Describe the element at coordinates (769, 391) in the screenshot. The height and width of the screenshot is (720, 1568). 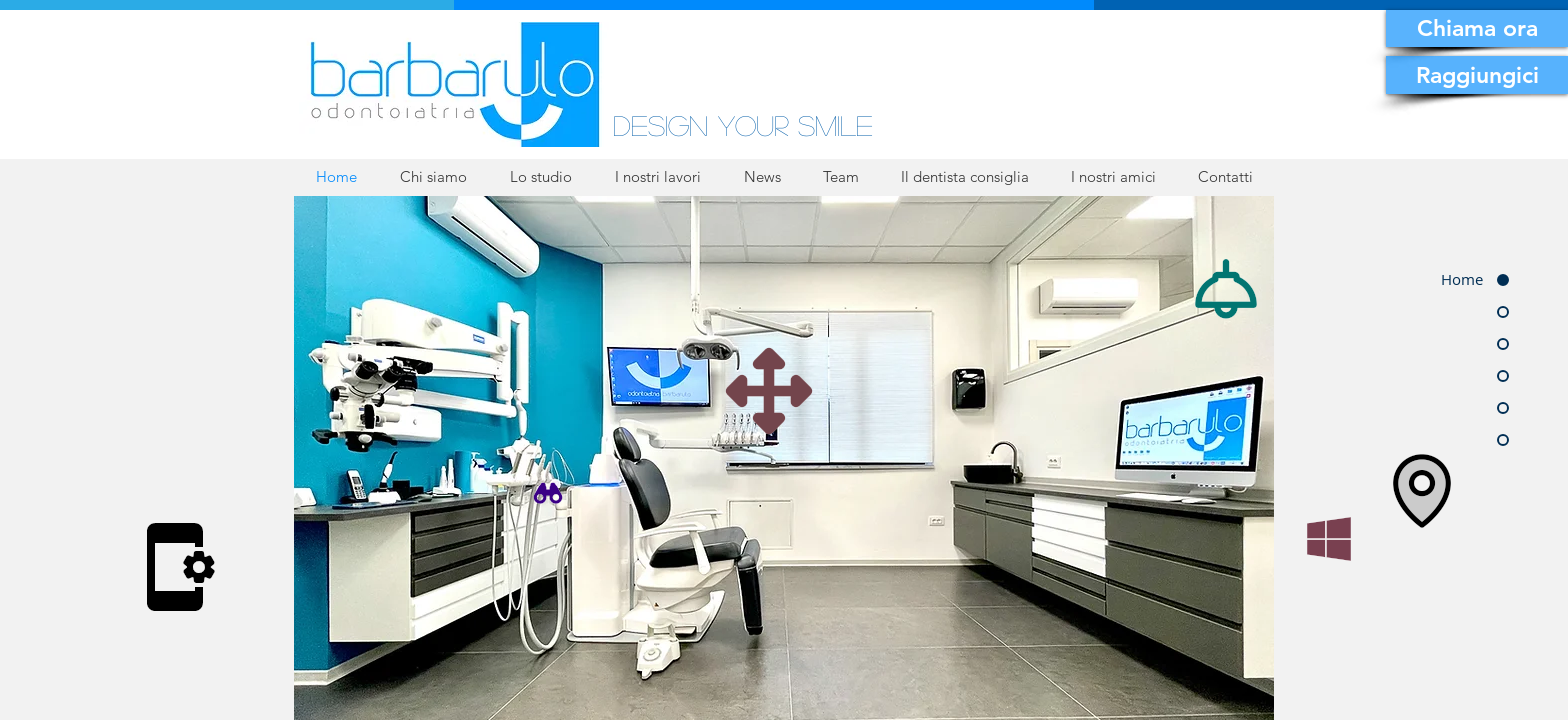
I see `move or reposition an element` at that location.